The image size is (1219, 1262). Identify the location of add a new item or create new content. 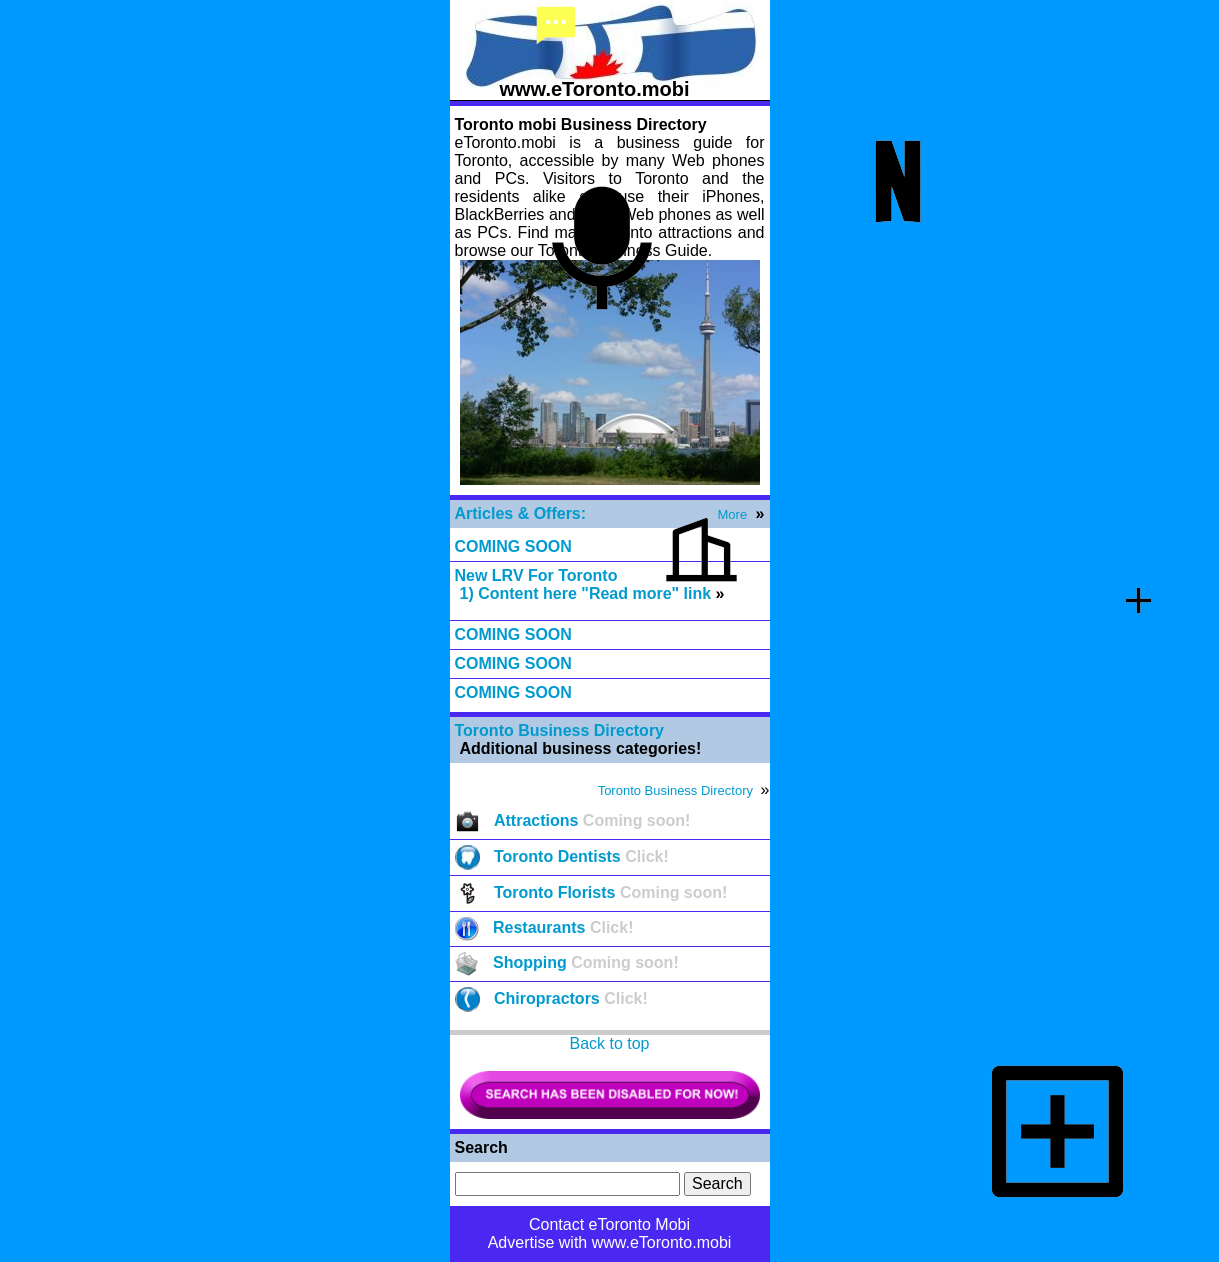
(1057, 1131).